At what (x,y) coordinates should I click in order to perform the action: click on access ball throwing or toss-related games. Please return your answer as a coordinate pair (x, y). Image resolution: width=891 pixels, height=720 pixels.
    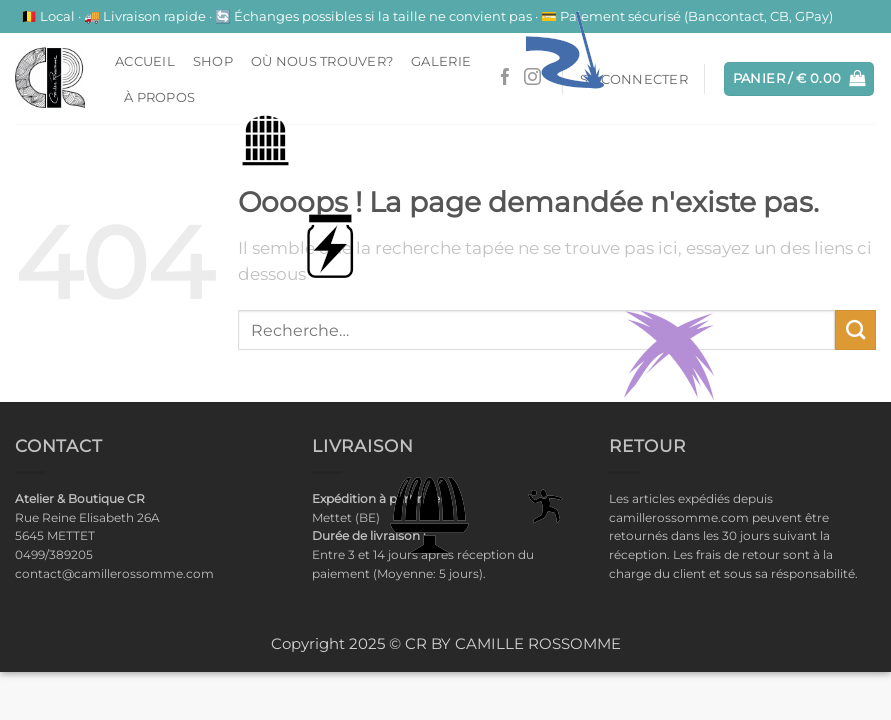
    Looking at the image, I should click on (545, 506).